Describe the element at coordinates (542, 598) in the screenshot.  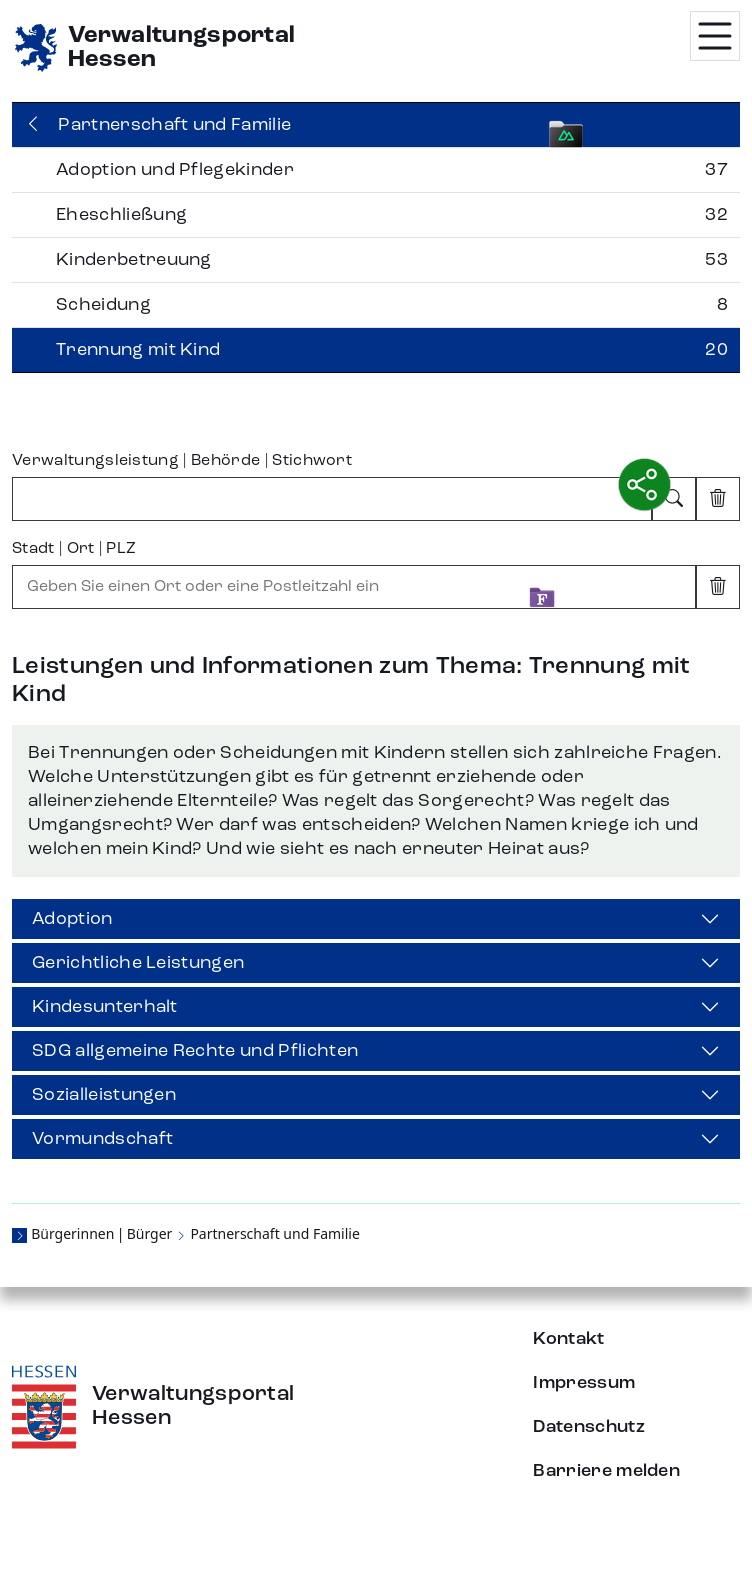
I see `folder containing fortran source code files` at that location.